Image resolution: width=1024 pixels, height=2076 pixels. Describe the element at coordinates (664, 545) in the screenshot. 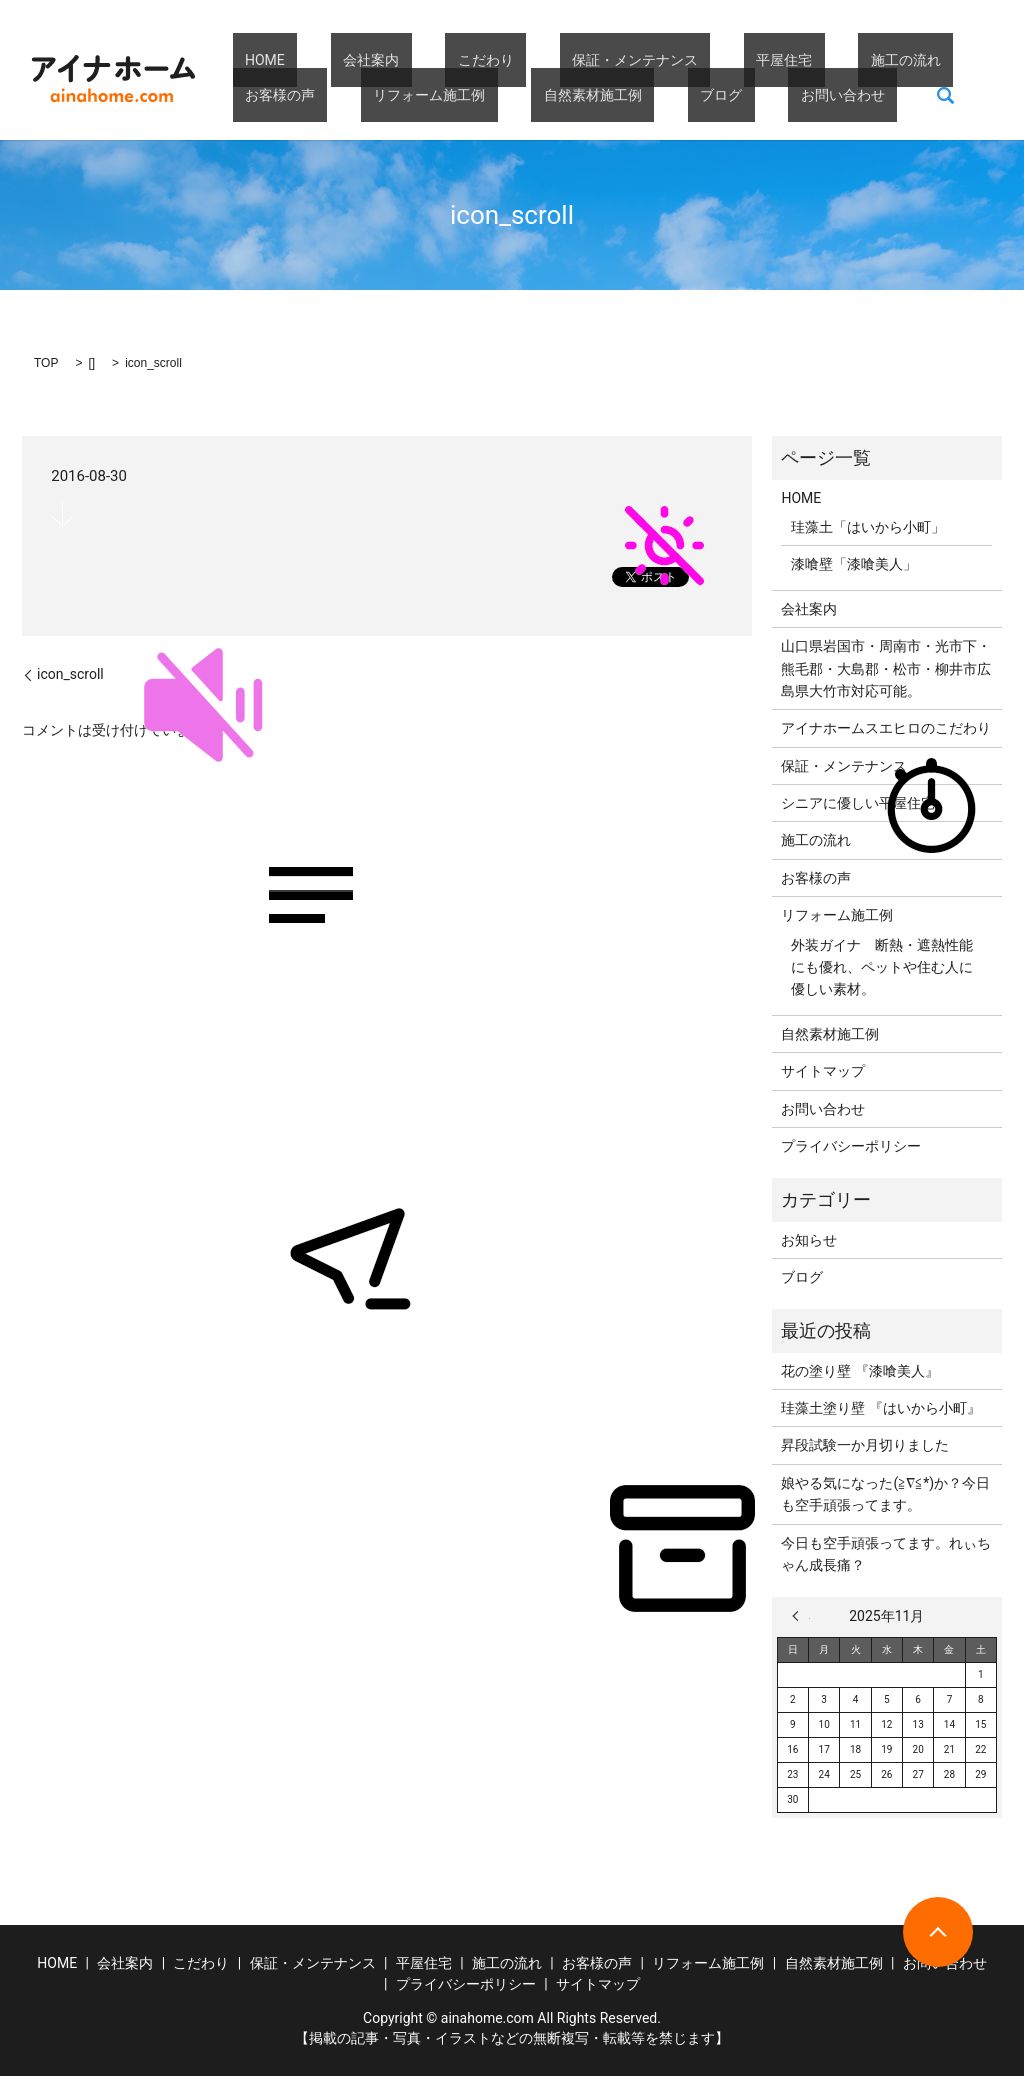

I see `disable light mode or brightness` at that location.